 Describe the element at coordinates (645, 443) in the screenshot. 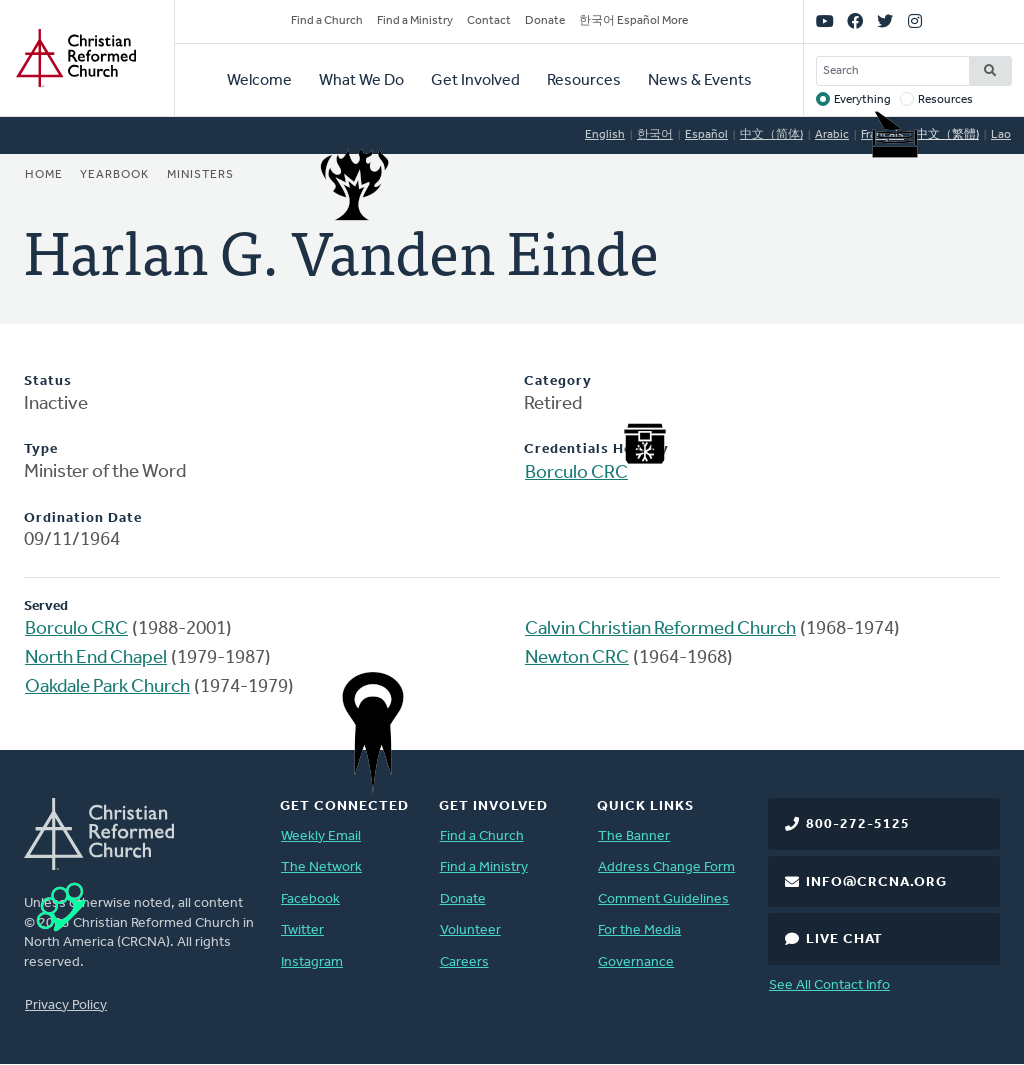

I see `access cooling or refrigeration settings` at that location.